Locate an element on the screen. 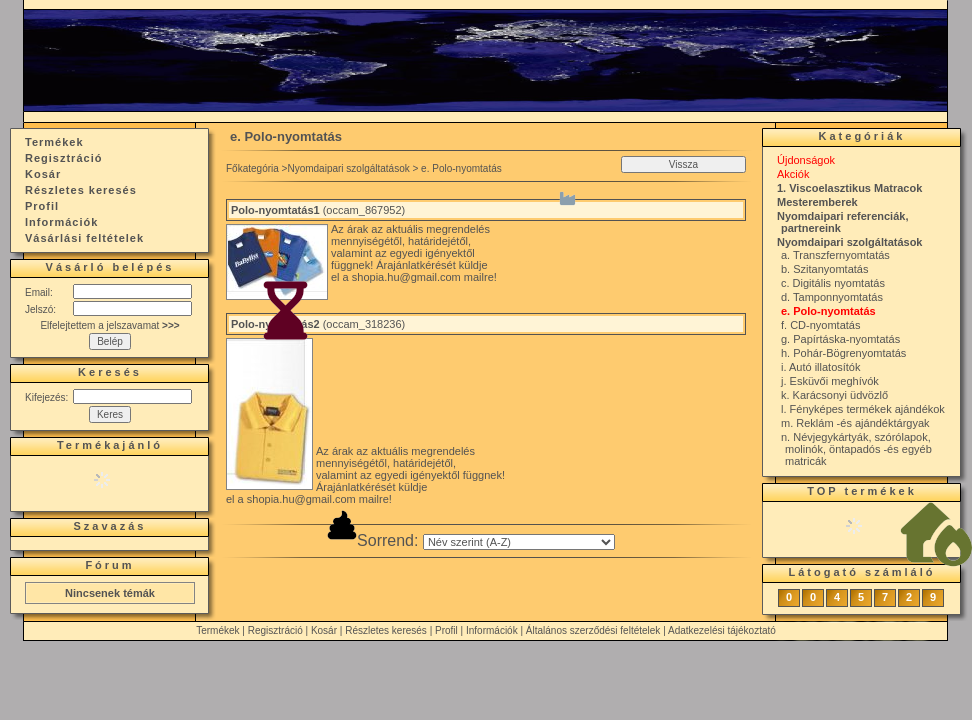 The width and height of the screenshot is (972, 720). report a fire emergency at a residence is located at coordinates (934, 532).